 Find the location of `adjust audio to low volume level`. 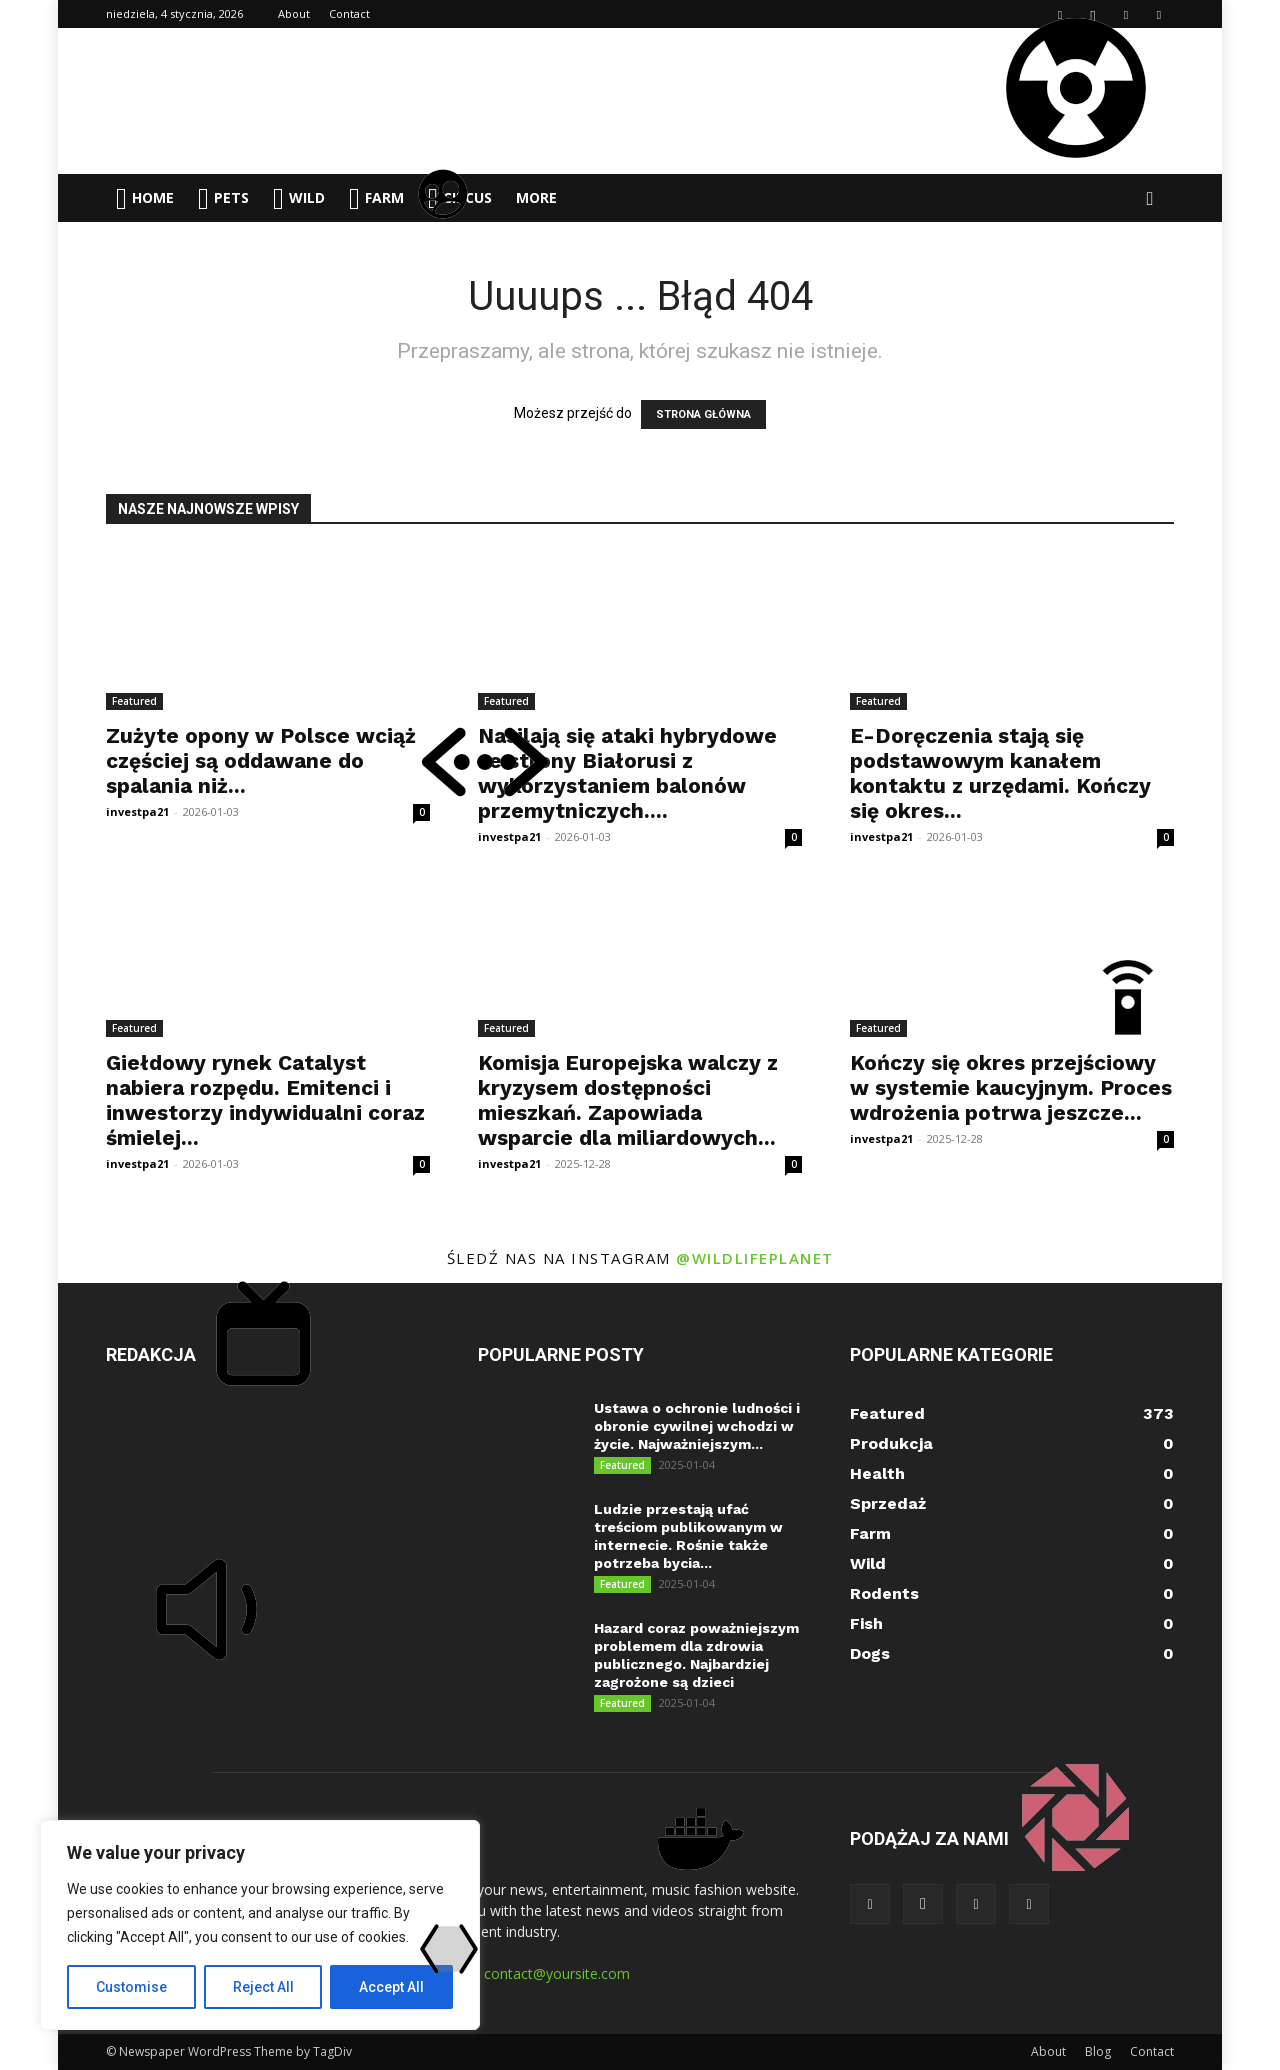

adjust audio to low volume level is located at coordinates (206, 1609).